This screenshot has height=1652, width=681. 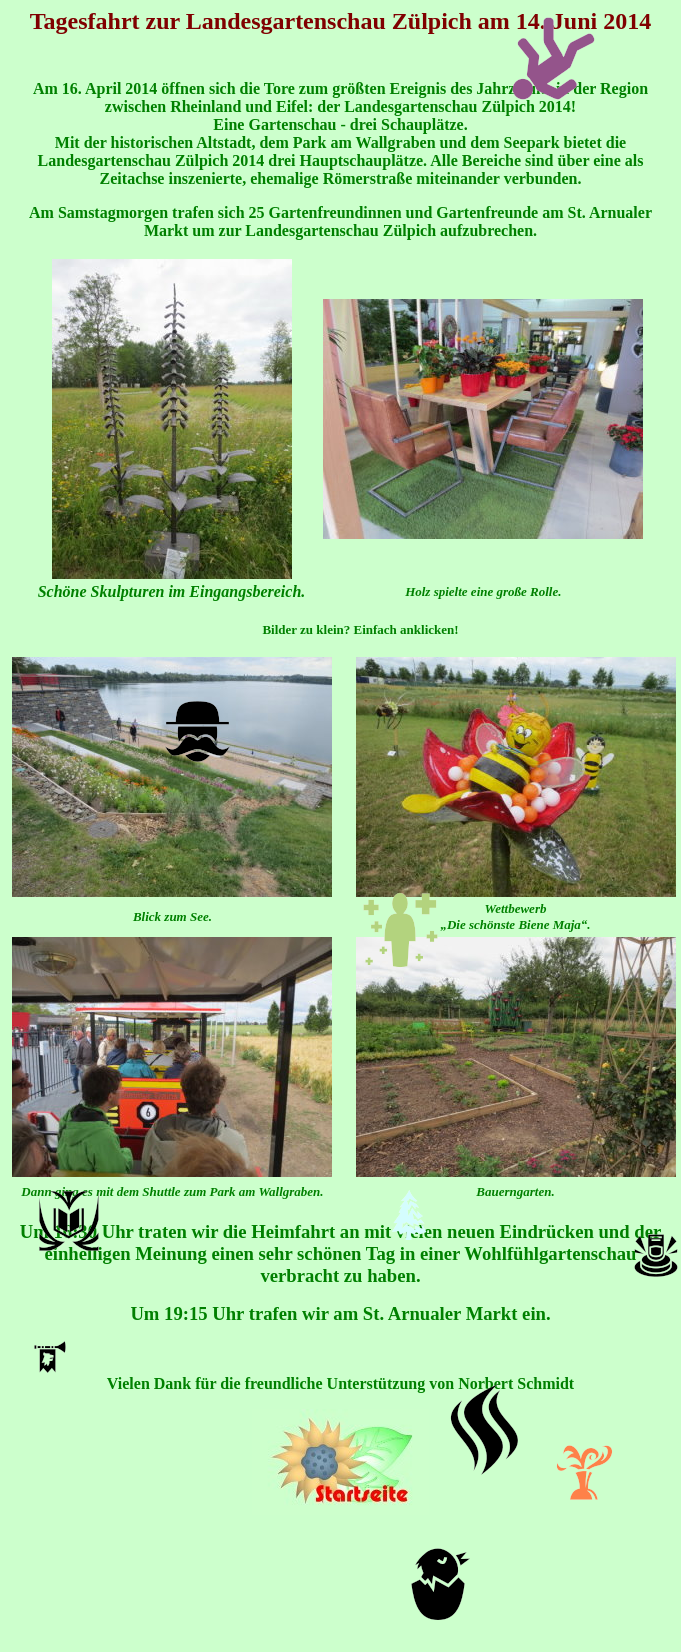 I want to click on select a gentleman or vintage character avatar, so click(x=197, y=731).